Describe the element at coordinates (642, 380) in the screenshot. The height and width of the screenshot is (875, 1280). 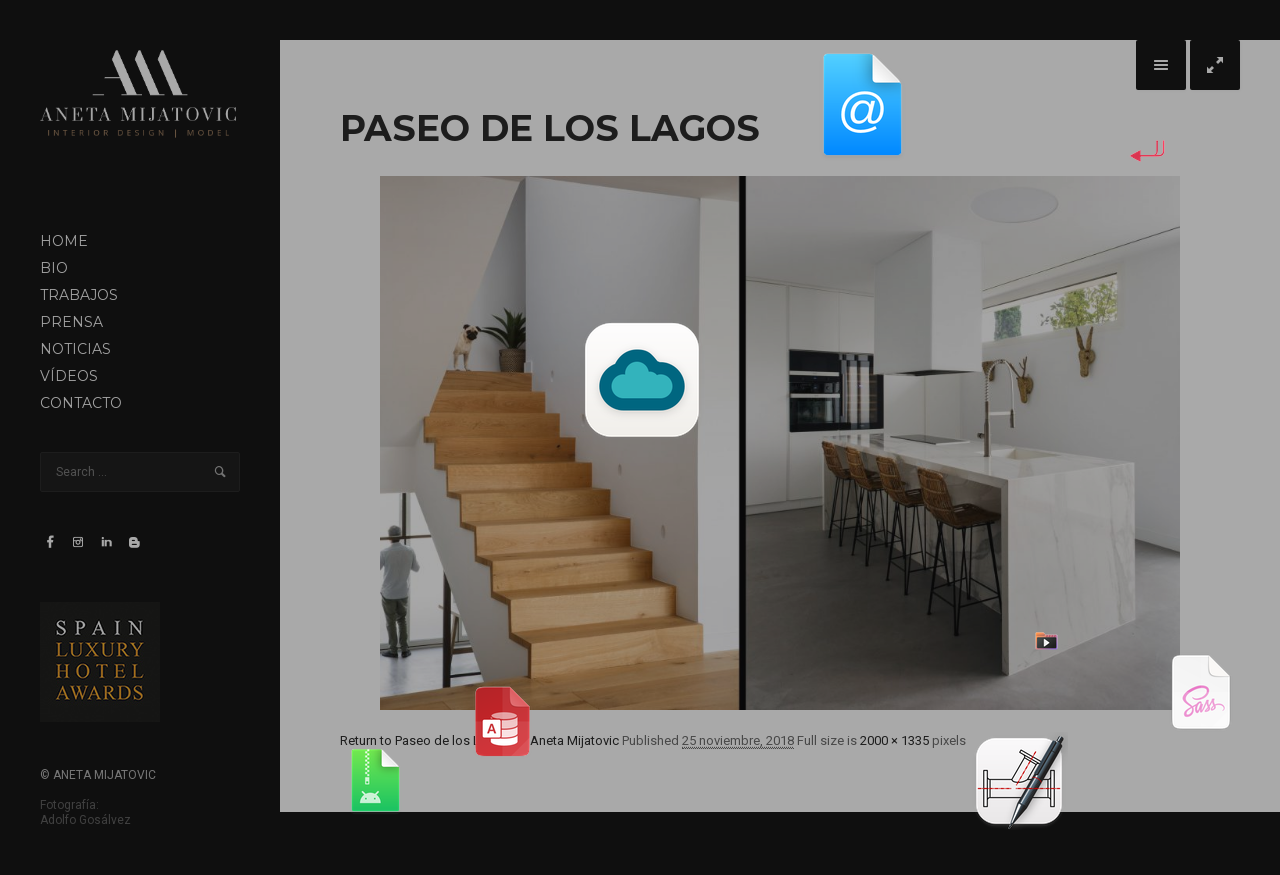
I see `launch airvpn application` at that location.